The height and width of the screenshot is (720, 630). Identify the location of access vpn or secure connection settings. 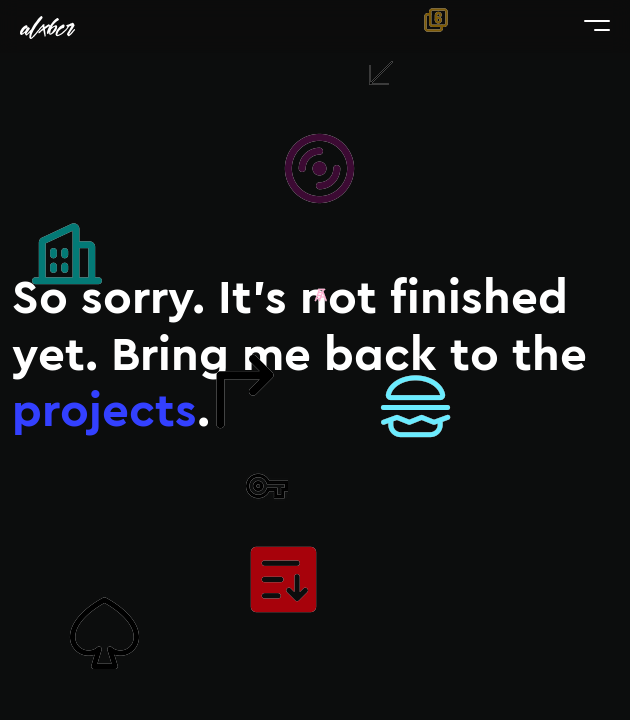
(267, 486).